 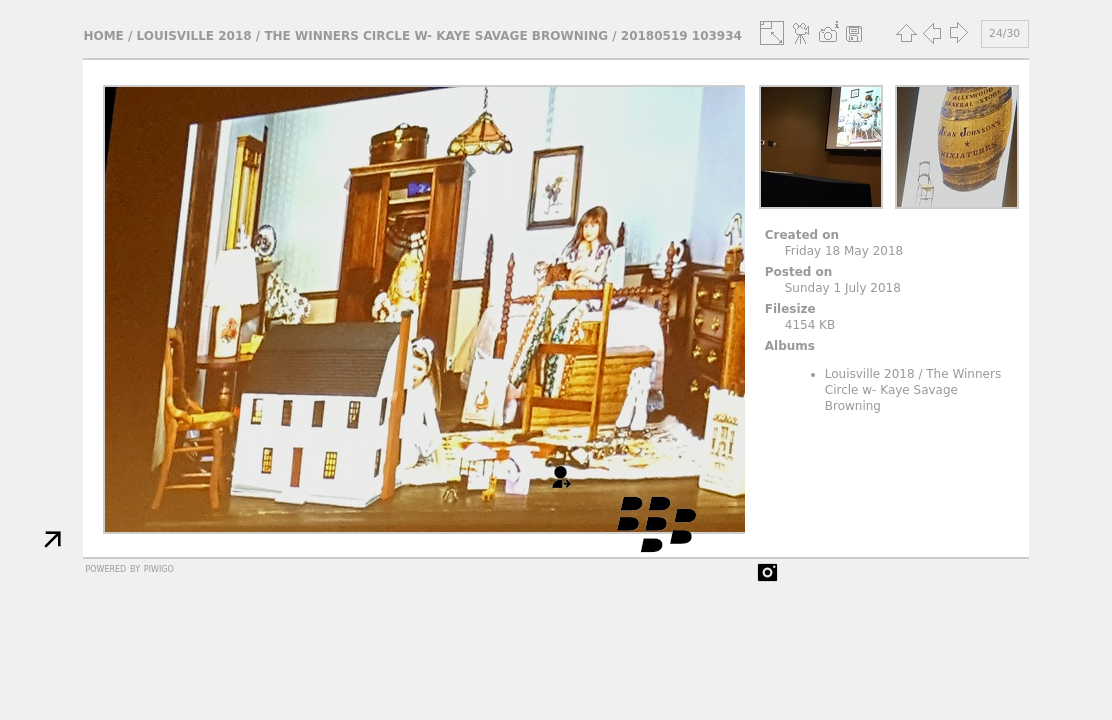 I want to click on blackberry brand logo, so click(x=656, y=524).